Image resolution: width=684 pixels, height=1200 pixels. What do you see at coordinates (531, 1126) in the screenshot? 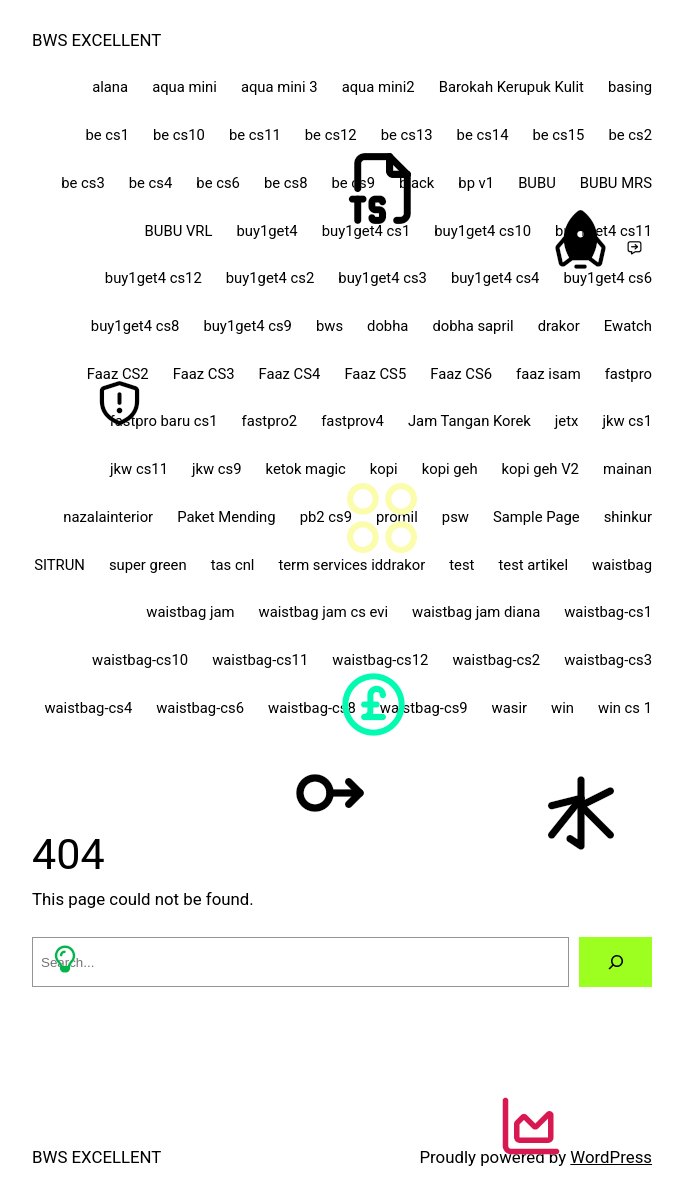
I see `view area chart analytics` at bounding box center [531, 1126].